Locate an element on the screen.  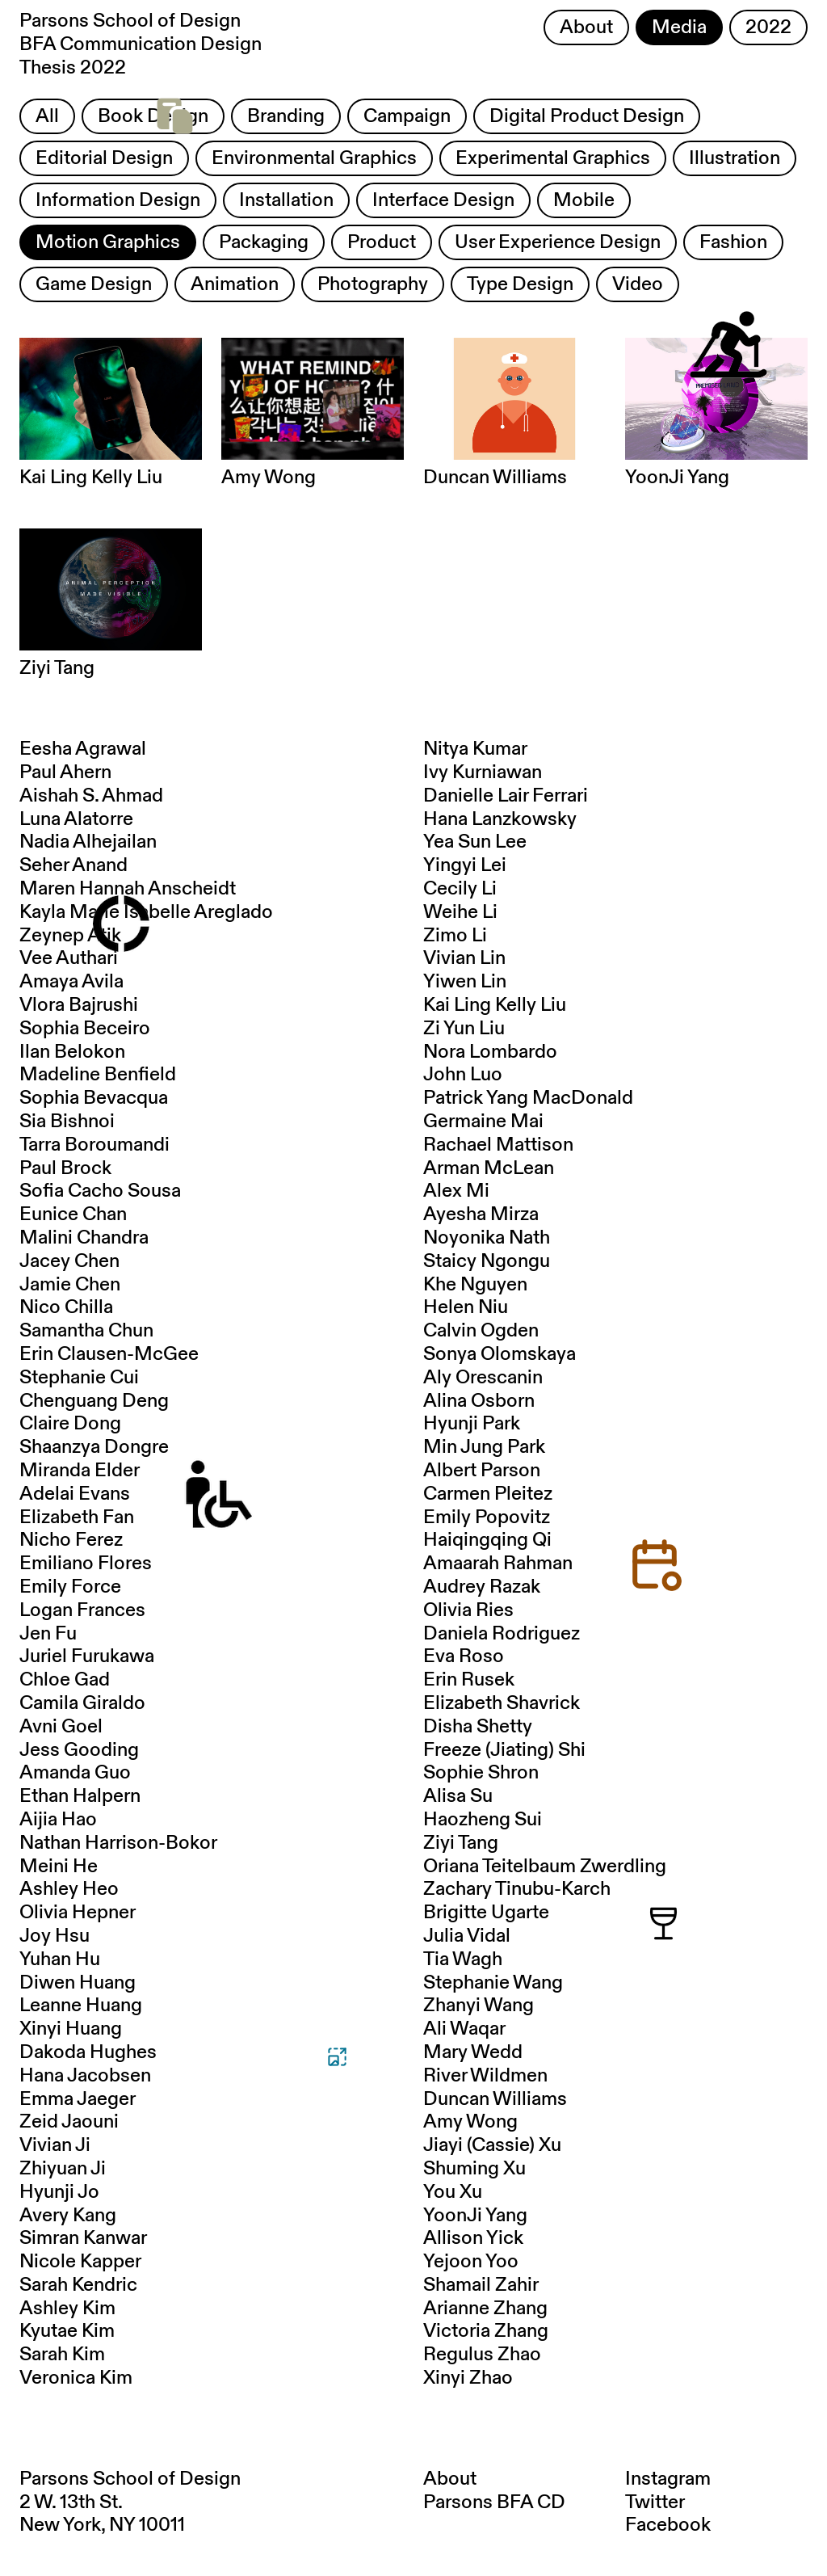
calendar event with notification or reminder is located at coordinates (654, 1564).